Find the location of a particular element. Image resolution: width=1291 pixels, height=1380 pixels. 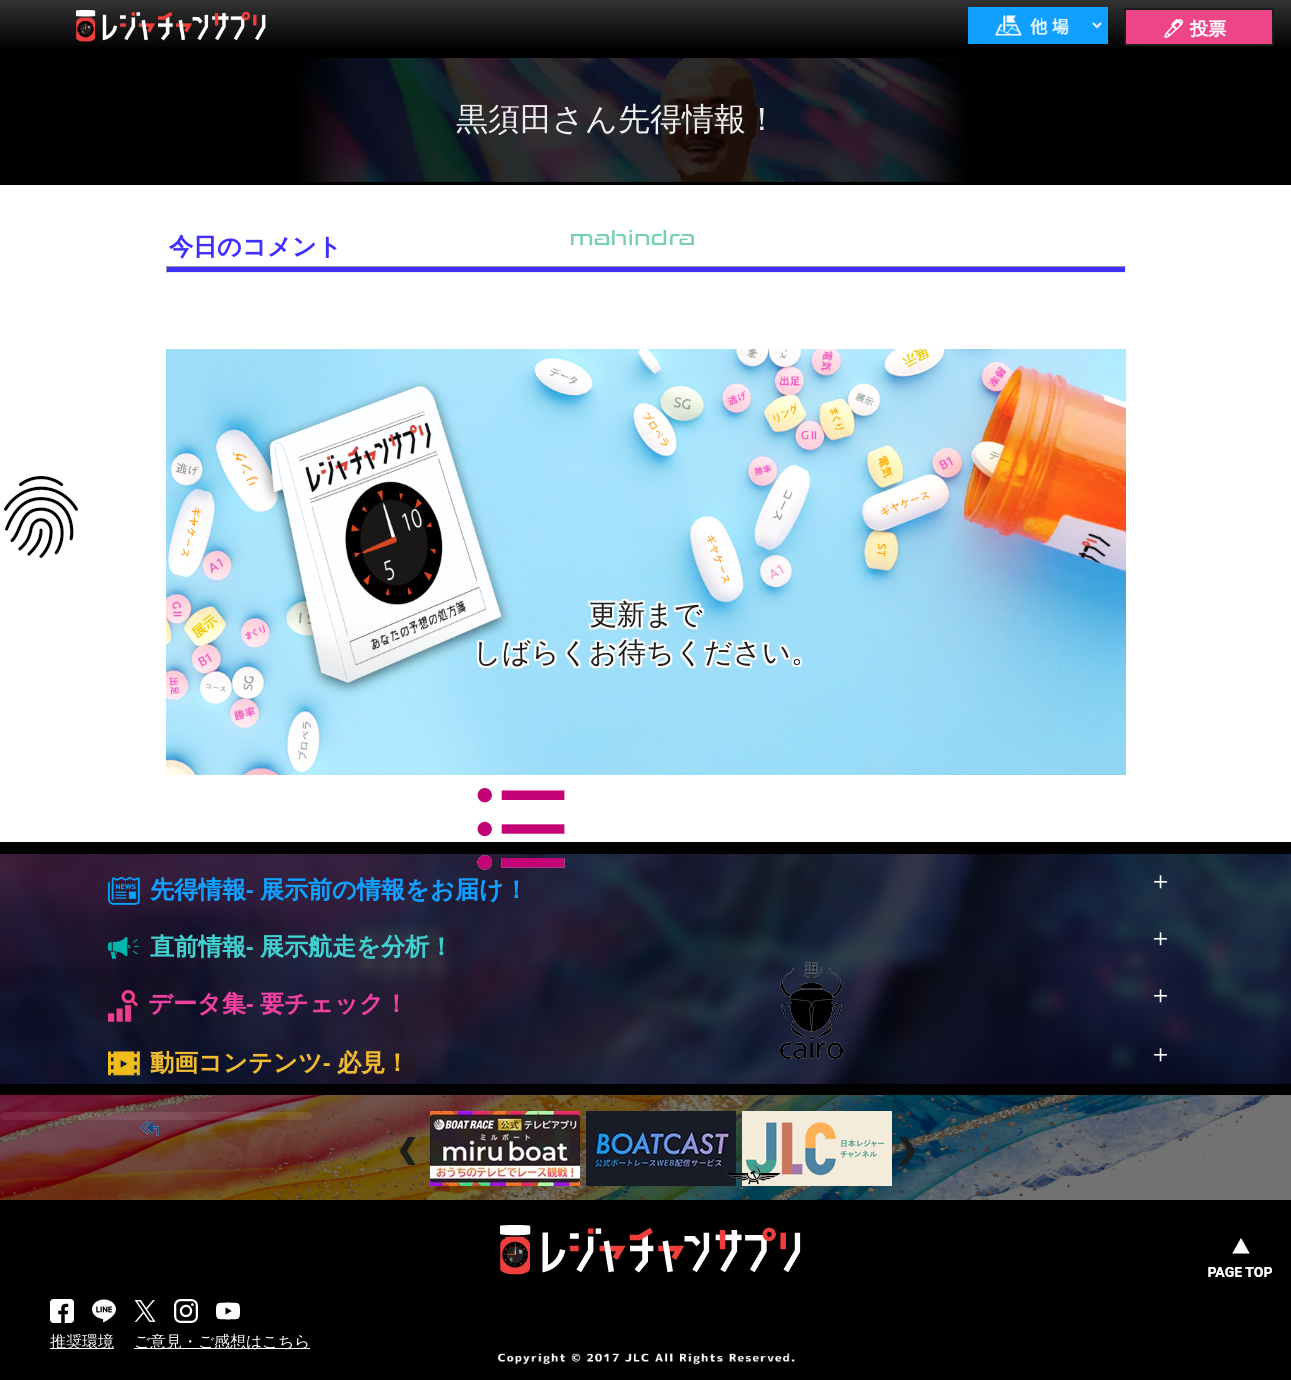

MonkeyTie company logo is located at coordinates (41, 517).